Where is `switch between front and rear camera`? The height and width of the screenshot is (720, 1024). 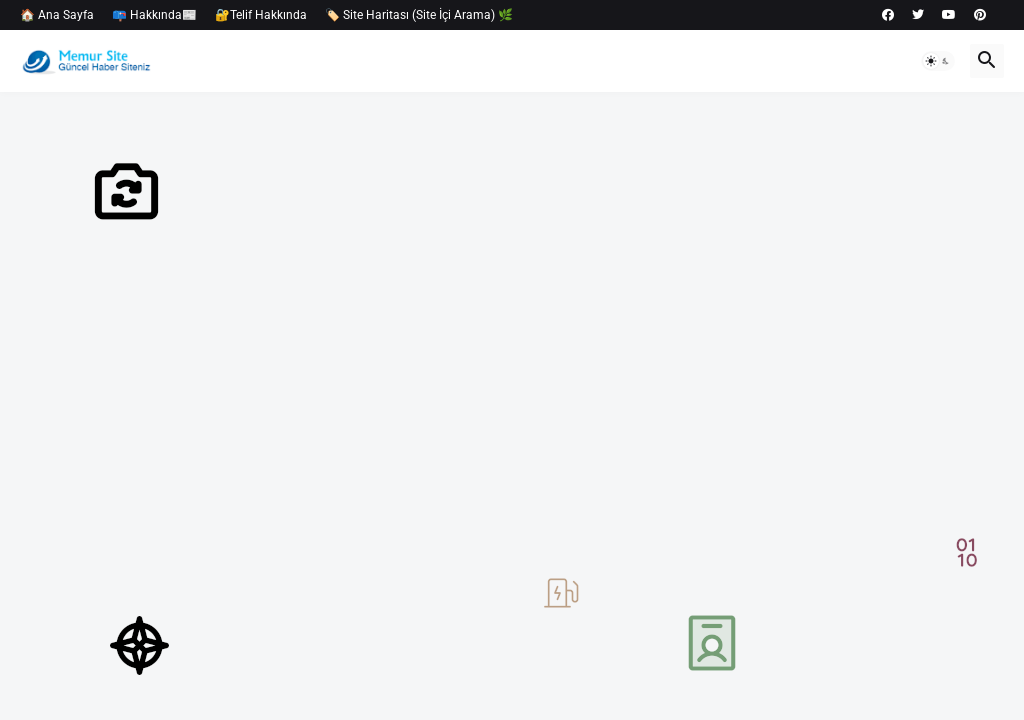 switch between front and rear camera is located at coordinates (126, 192).